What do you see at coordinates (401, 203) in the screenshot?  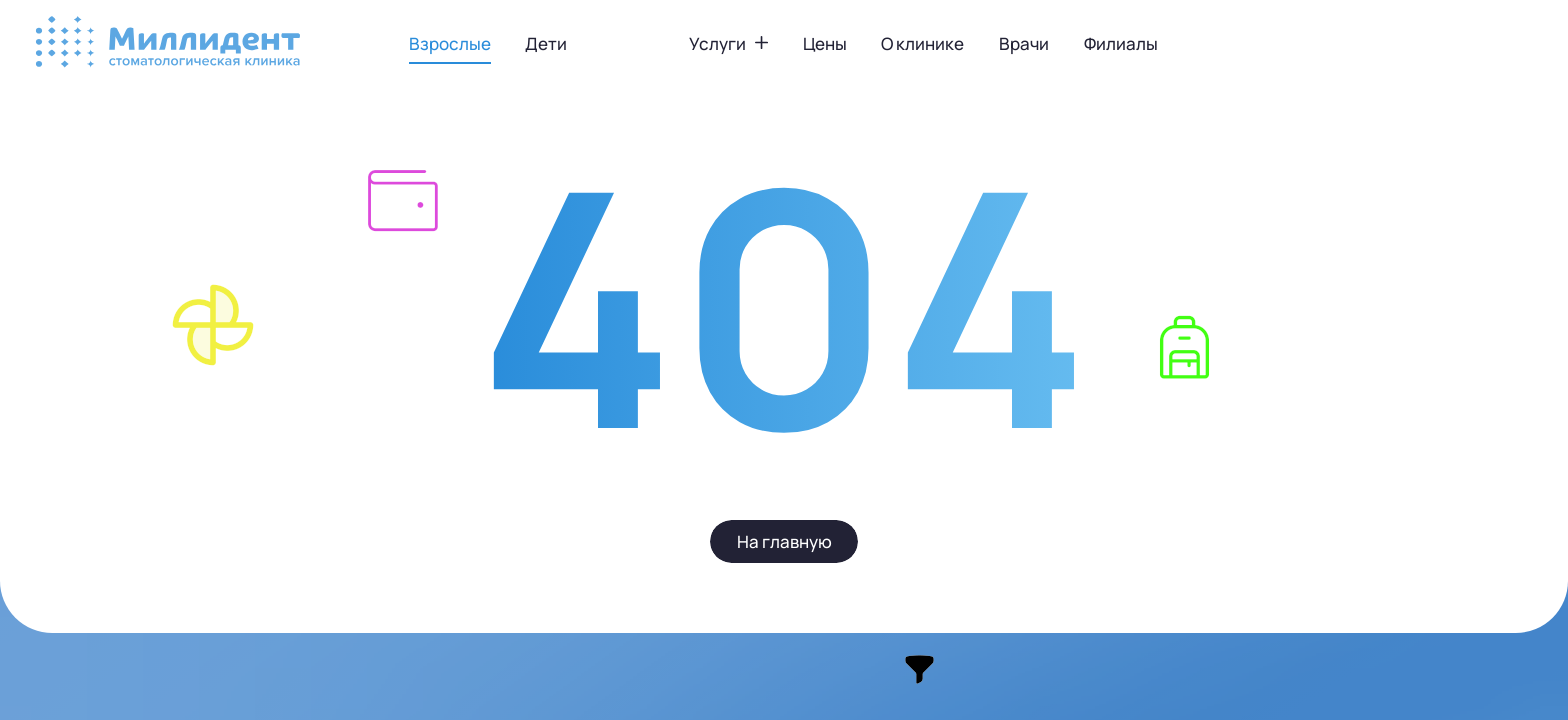 I see `access your wallet or payment methods` at bounding box center [401, 203].